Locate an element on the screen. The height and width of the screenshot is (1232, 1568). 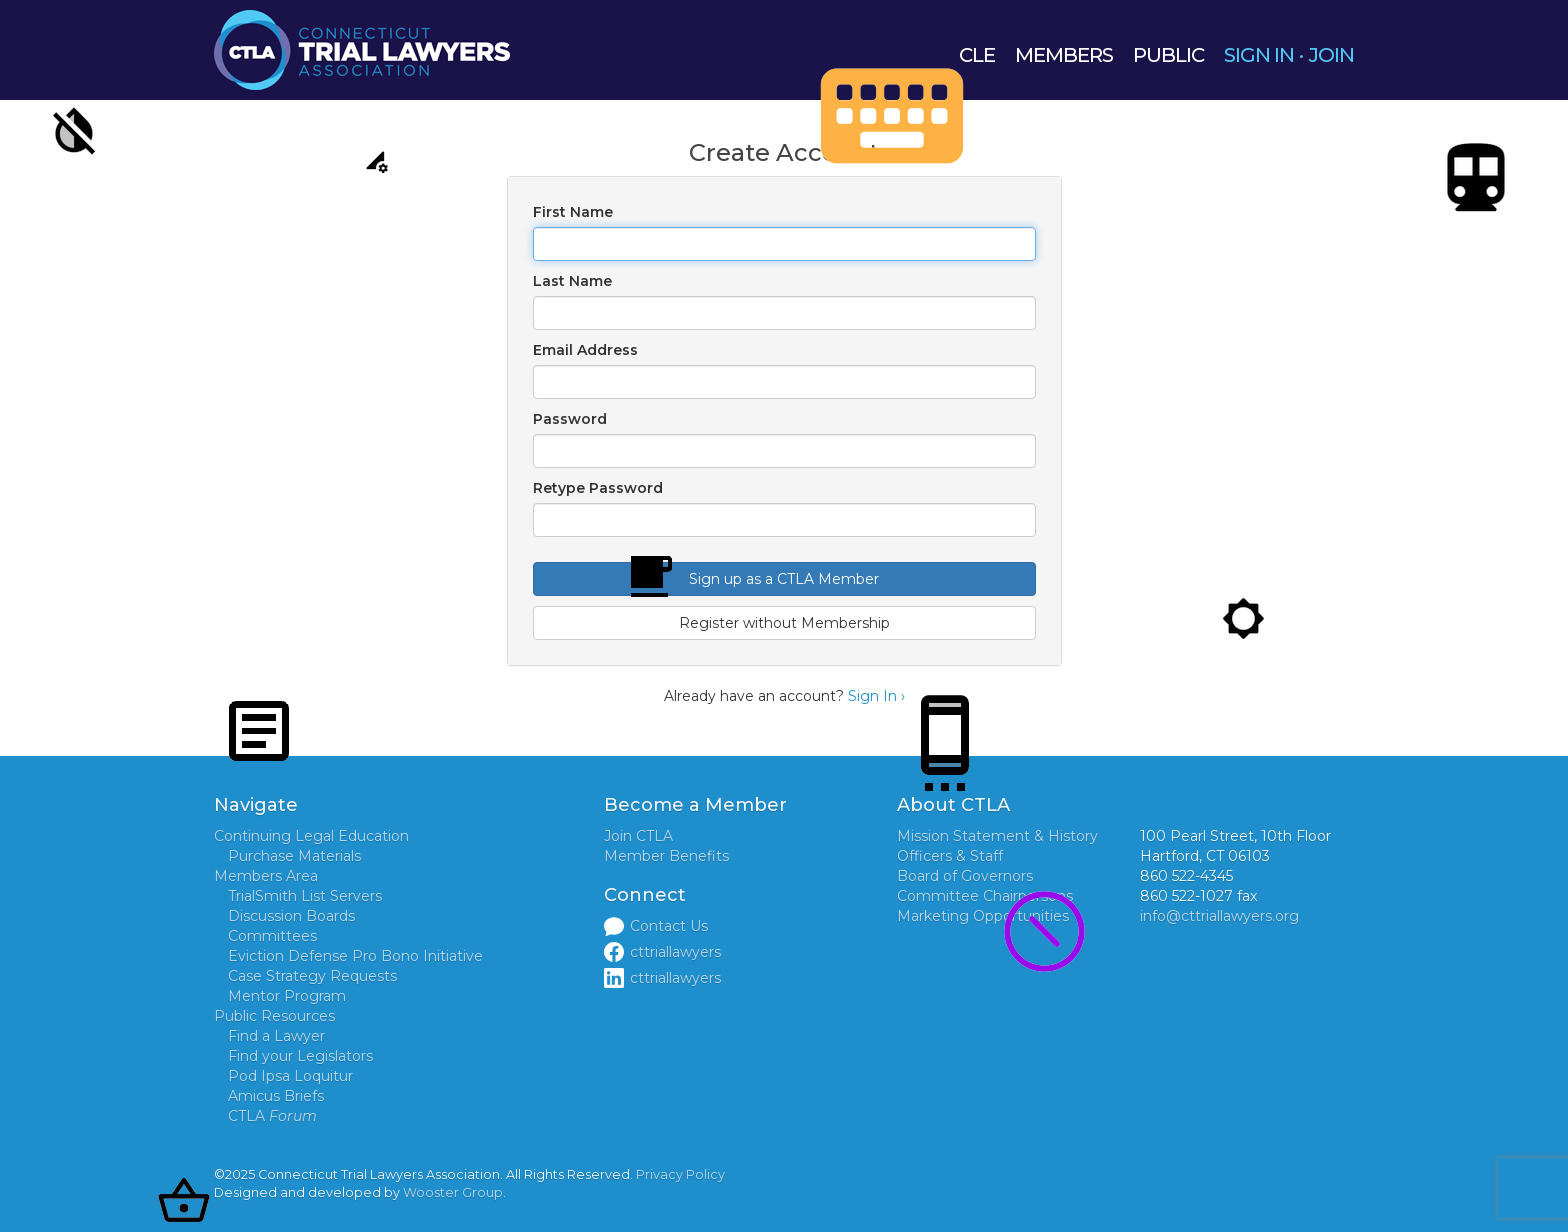
access data or network settings is located at coordinates (376, 161).